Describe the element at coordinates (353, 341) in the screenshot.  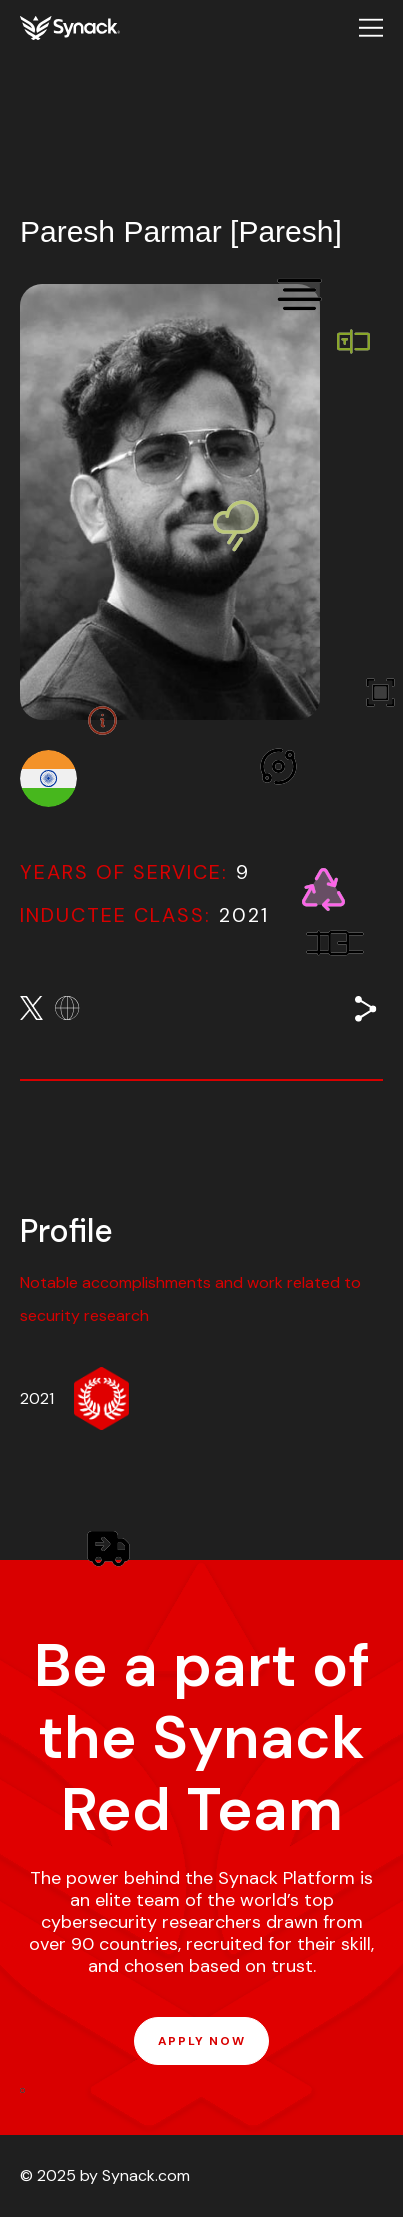
I see `enter or edit text in a form field` at that location.